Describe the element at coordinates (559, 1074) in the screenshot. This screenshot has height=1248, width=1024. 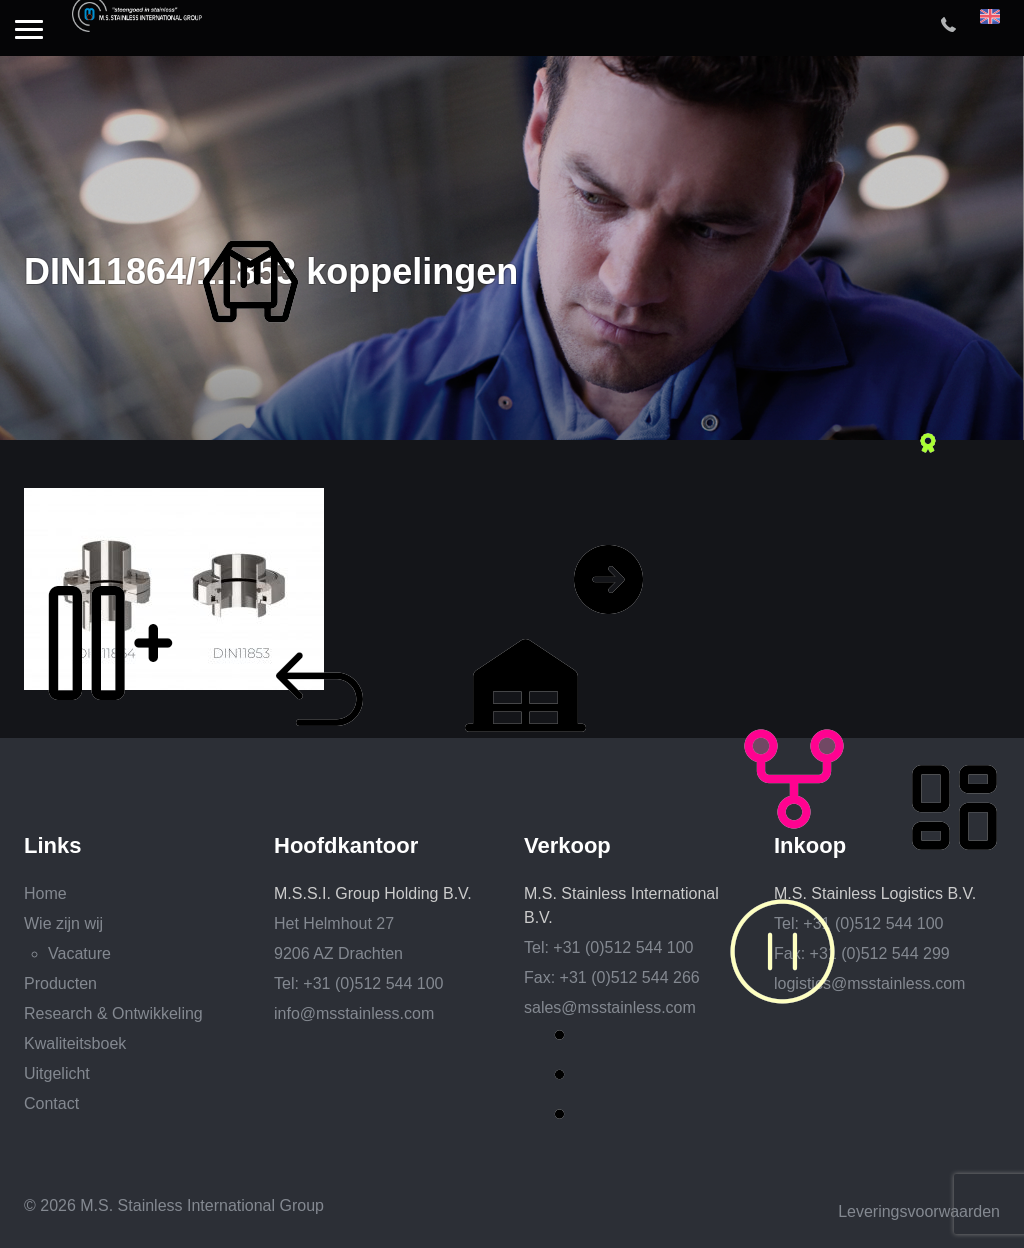
I see `open more options menu` at that location.